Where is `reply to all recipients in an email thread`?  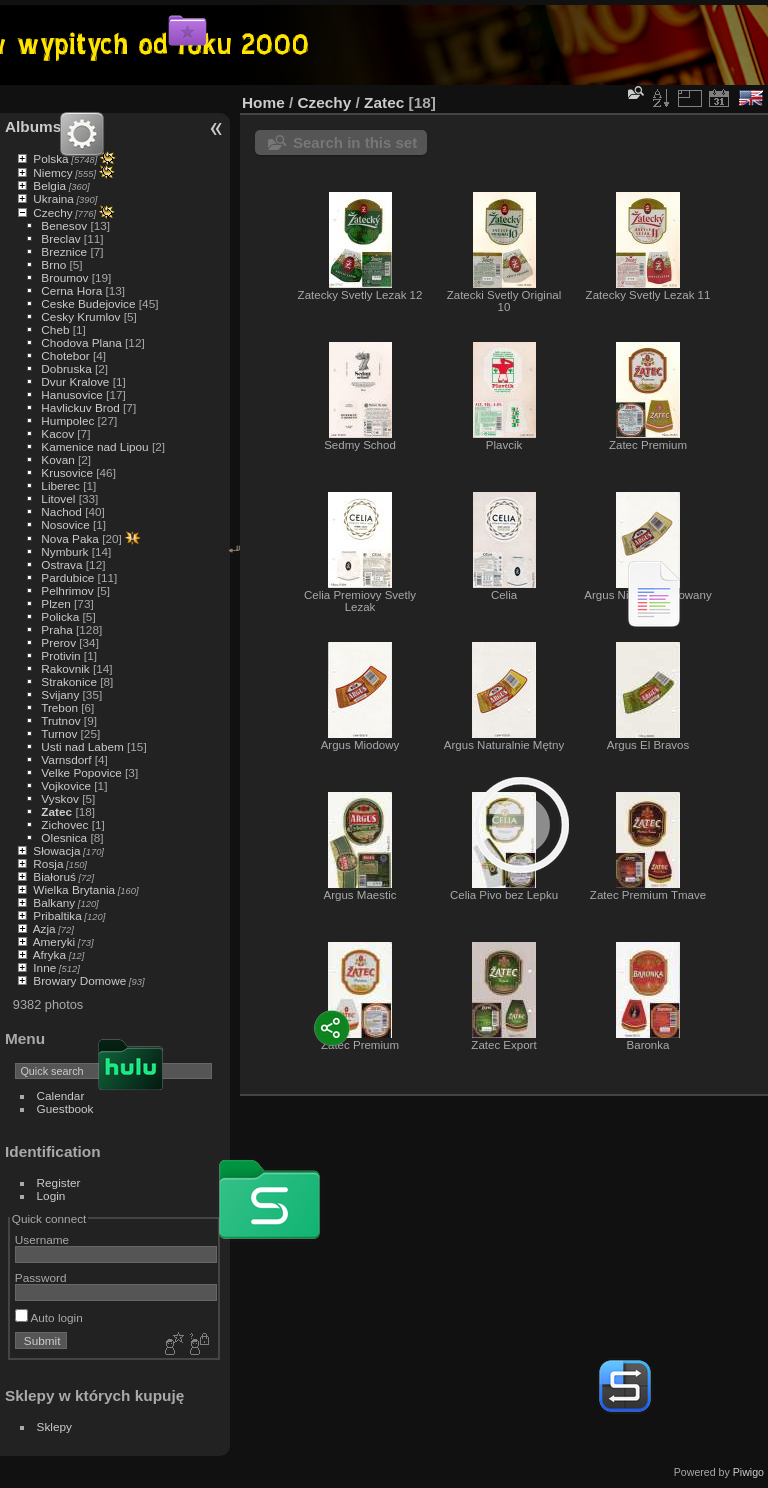 reply to all recipients in an email thread is located at coordinates (234, 549).